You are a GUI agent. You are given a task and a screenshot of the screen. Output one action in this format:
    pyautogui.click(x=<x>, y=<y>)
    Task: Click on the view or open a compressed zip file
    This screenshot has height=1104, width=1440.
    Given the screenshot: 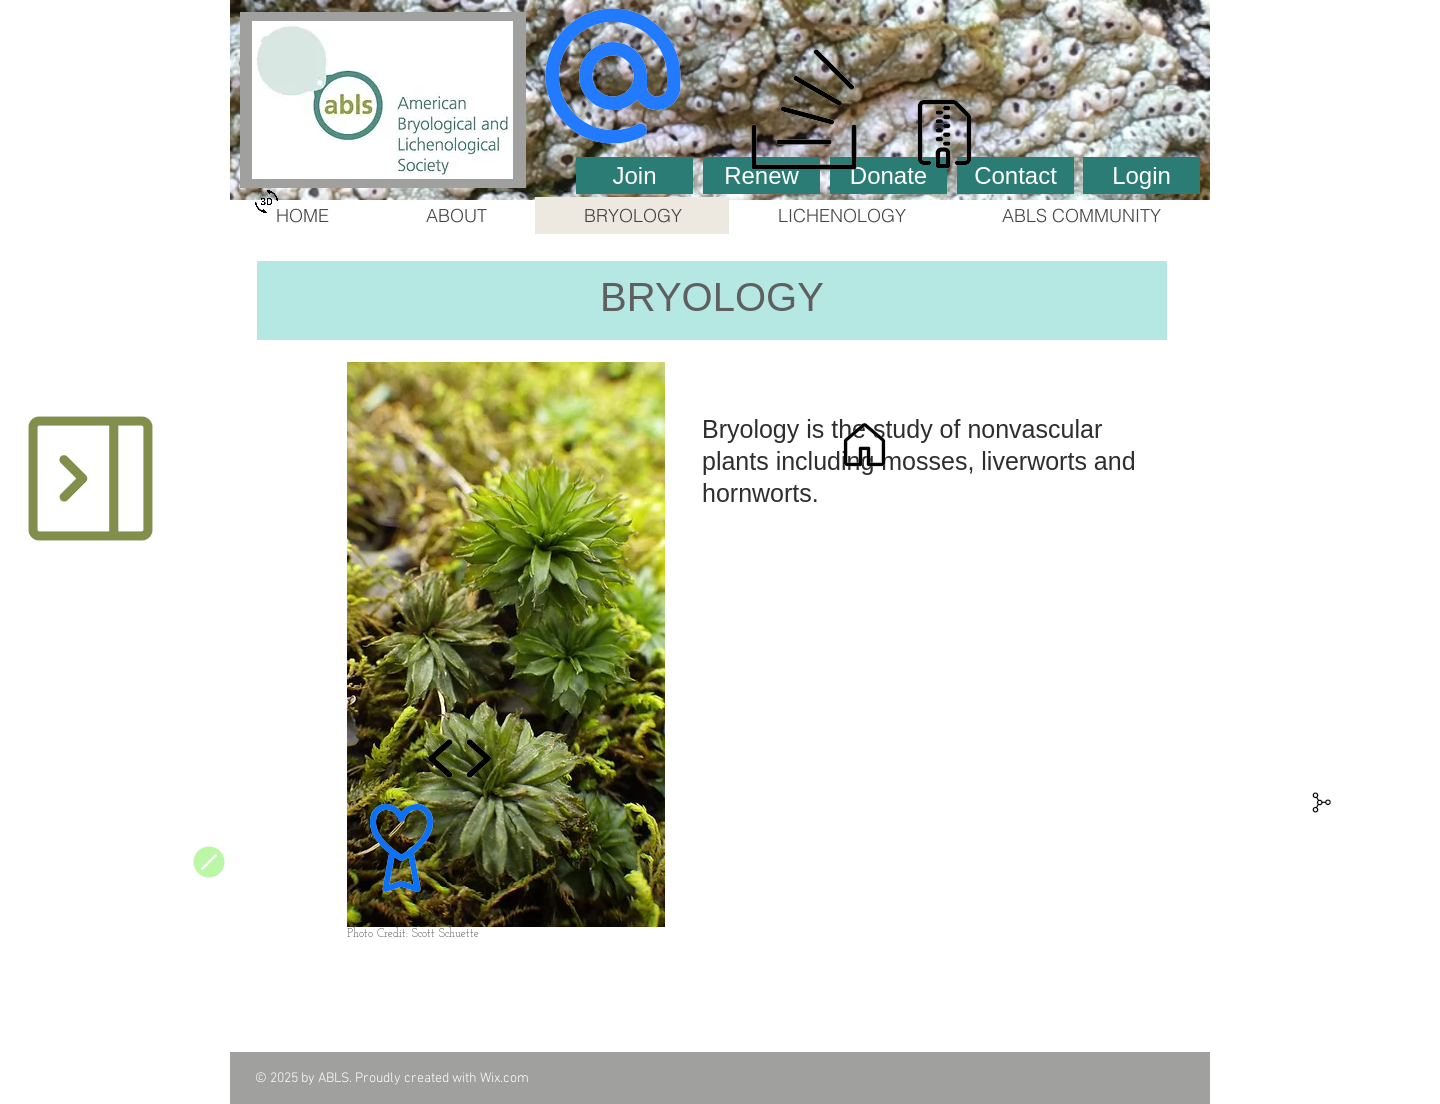 What is the action you would take?
    pyautogui.click(x=944, y=132)
    